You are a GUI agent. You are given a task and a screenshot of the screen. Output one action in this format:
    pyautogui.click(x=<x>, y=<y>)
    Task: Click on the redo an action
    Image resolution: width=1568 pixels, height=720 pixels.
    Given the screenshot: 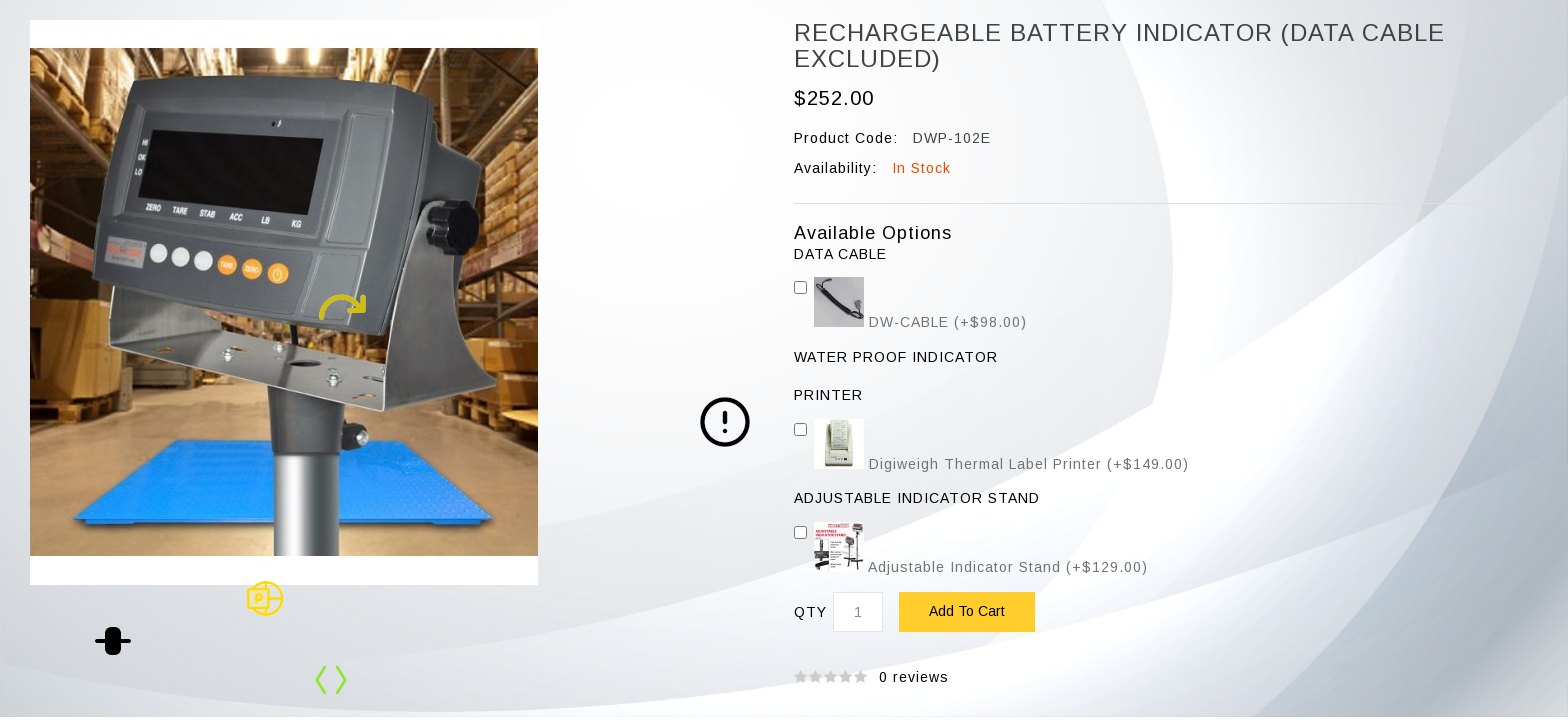 What is the action you would take?
    pyautogui.click(x=341, y=305)
    